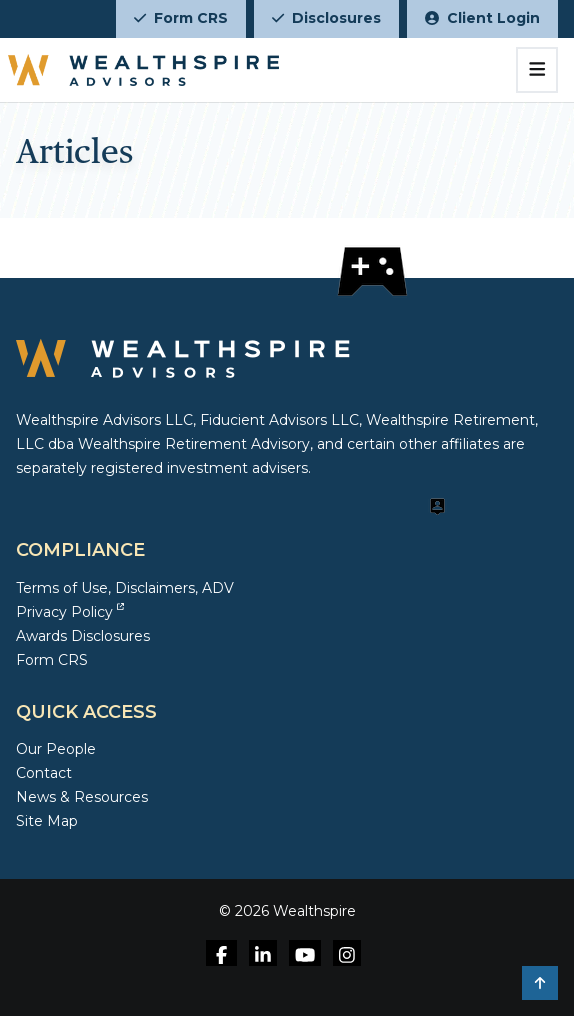 The width and height of the screenshot is (574, 1016). What do you see at coordinates (372, 271) in the screenshot?
I see `access gaming or esports features` at bounding box center [372, 271].